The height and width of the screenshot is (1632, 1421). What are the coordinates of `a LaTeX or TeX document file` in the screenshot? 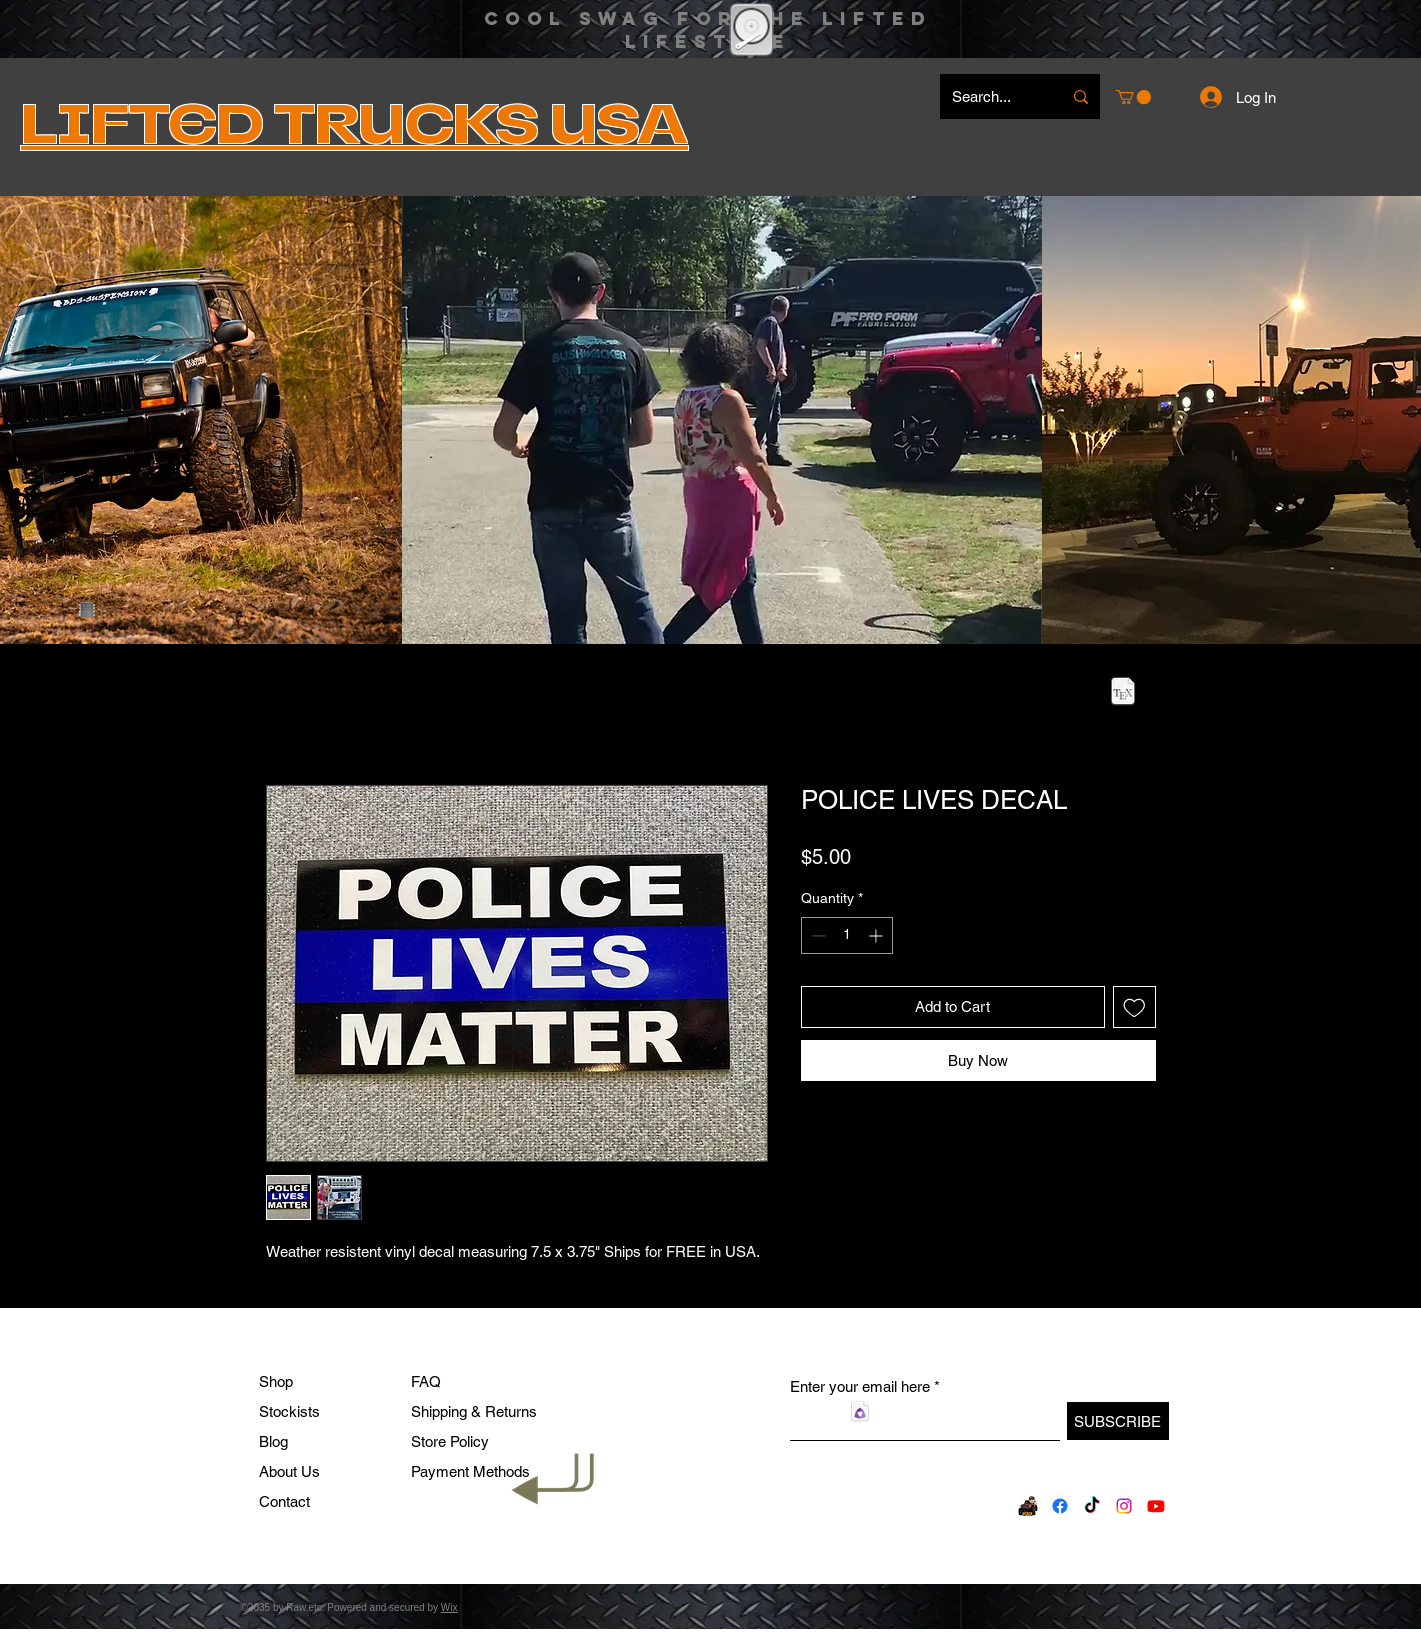 It's located at (1123, 691).